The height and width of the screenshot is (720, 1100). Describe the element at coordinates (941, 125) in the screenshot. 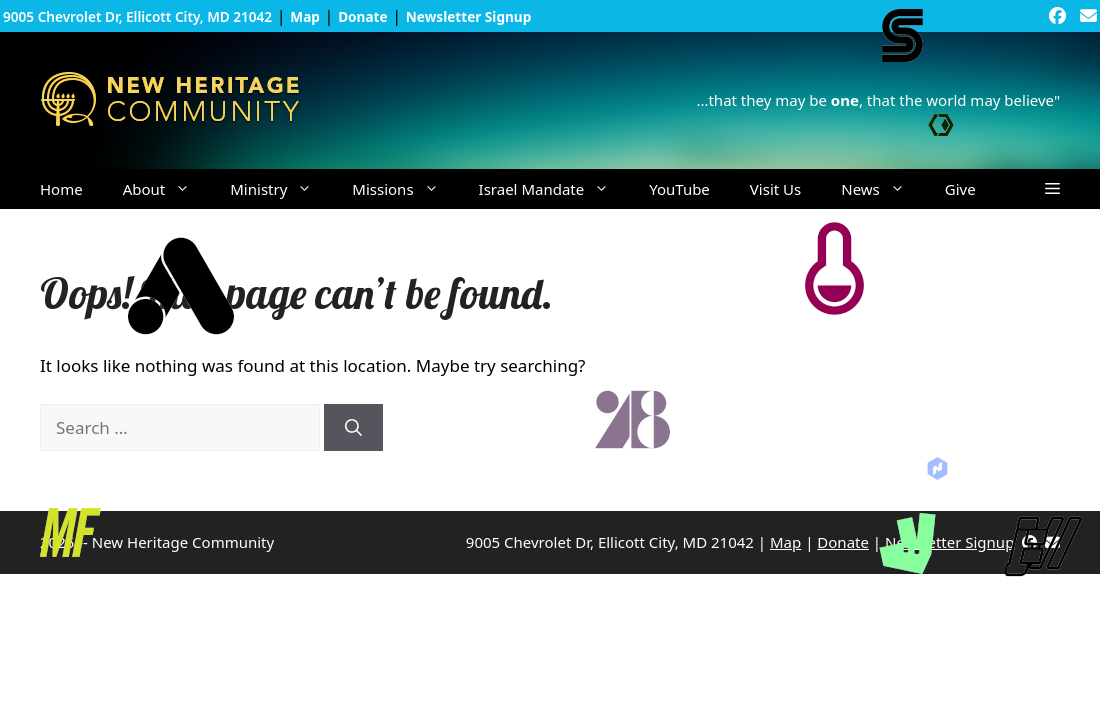

I see `open3d library or application` at that location.